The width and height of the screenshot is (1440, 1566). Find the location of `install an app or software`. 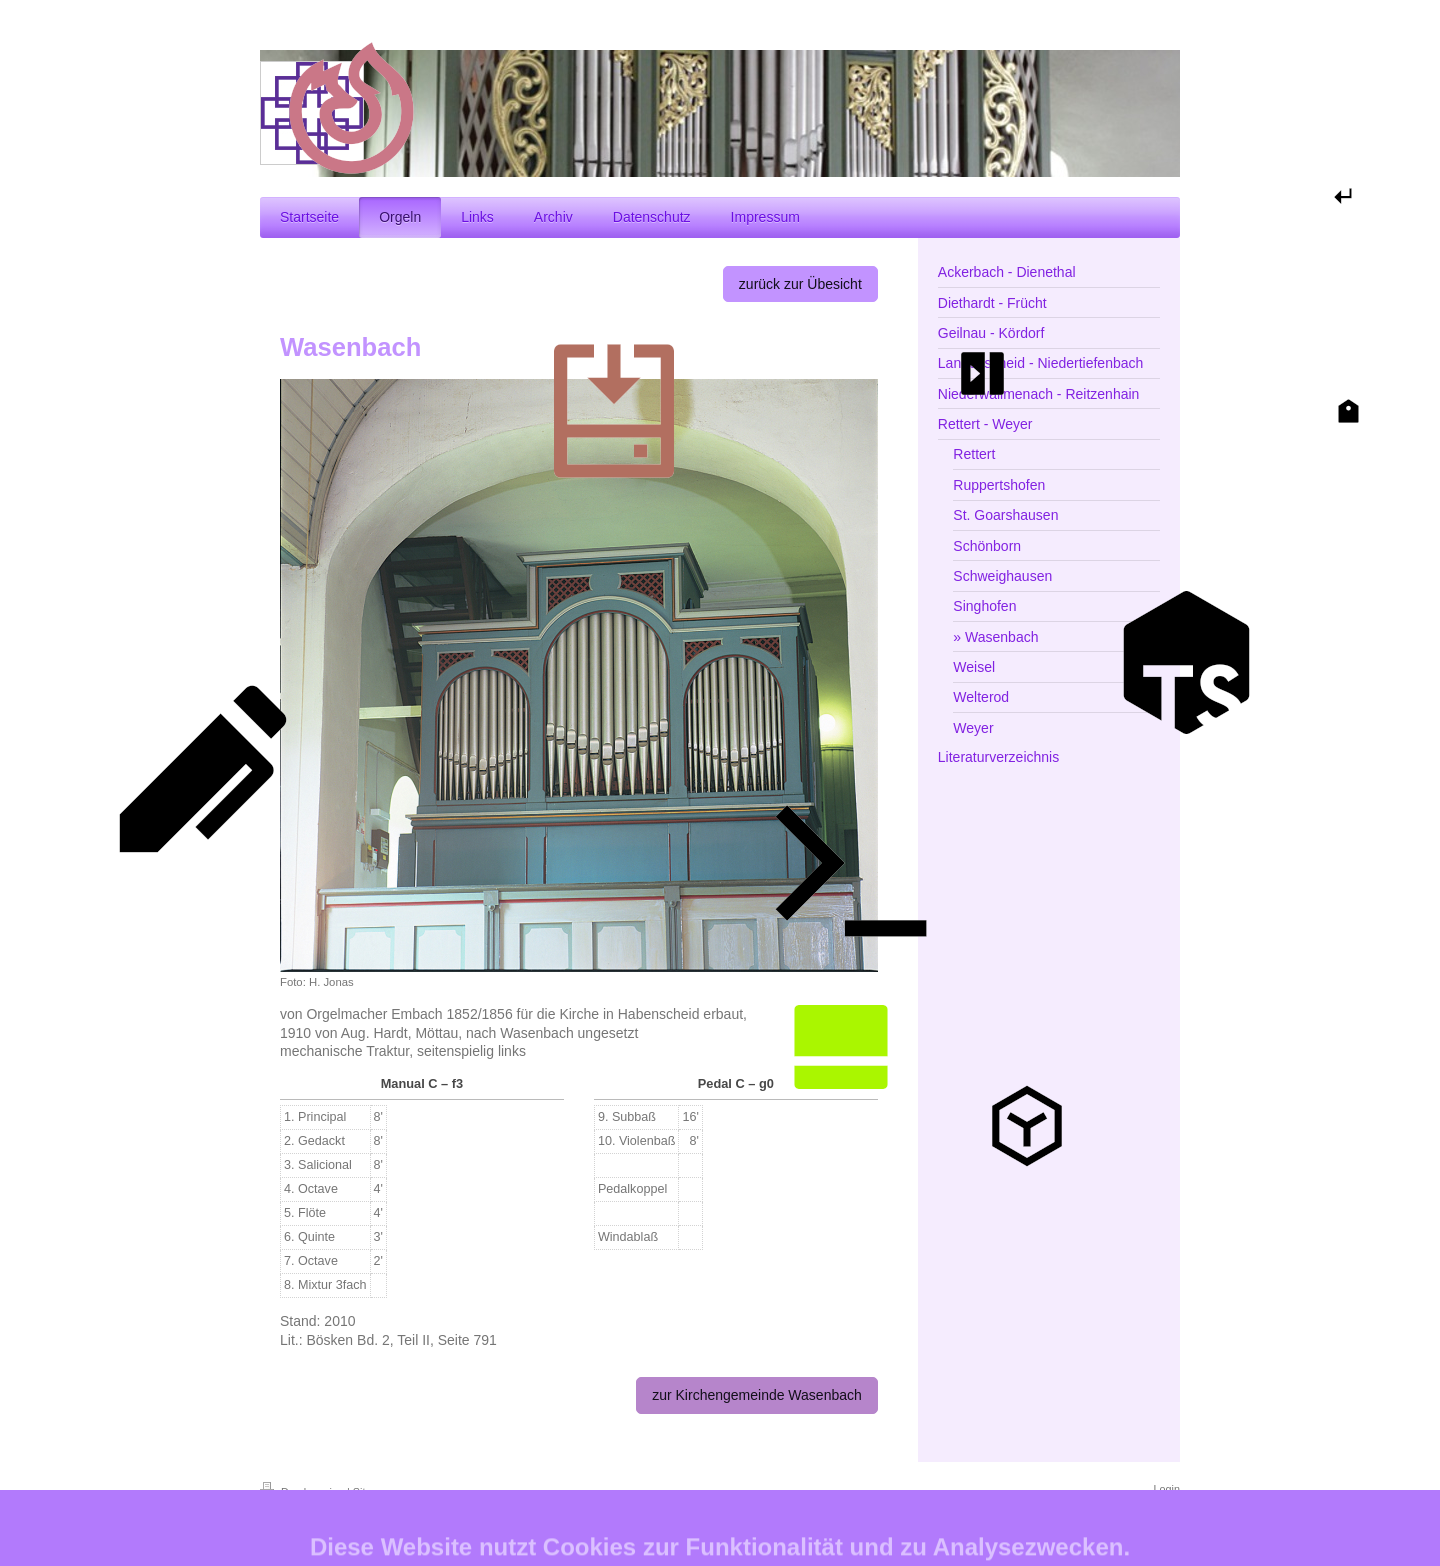

install an app or software is located at coordinates (614, 411).